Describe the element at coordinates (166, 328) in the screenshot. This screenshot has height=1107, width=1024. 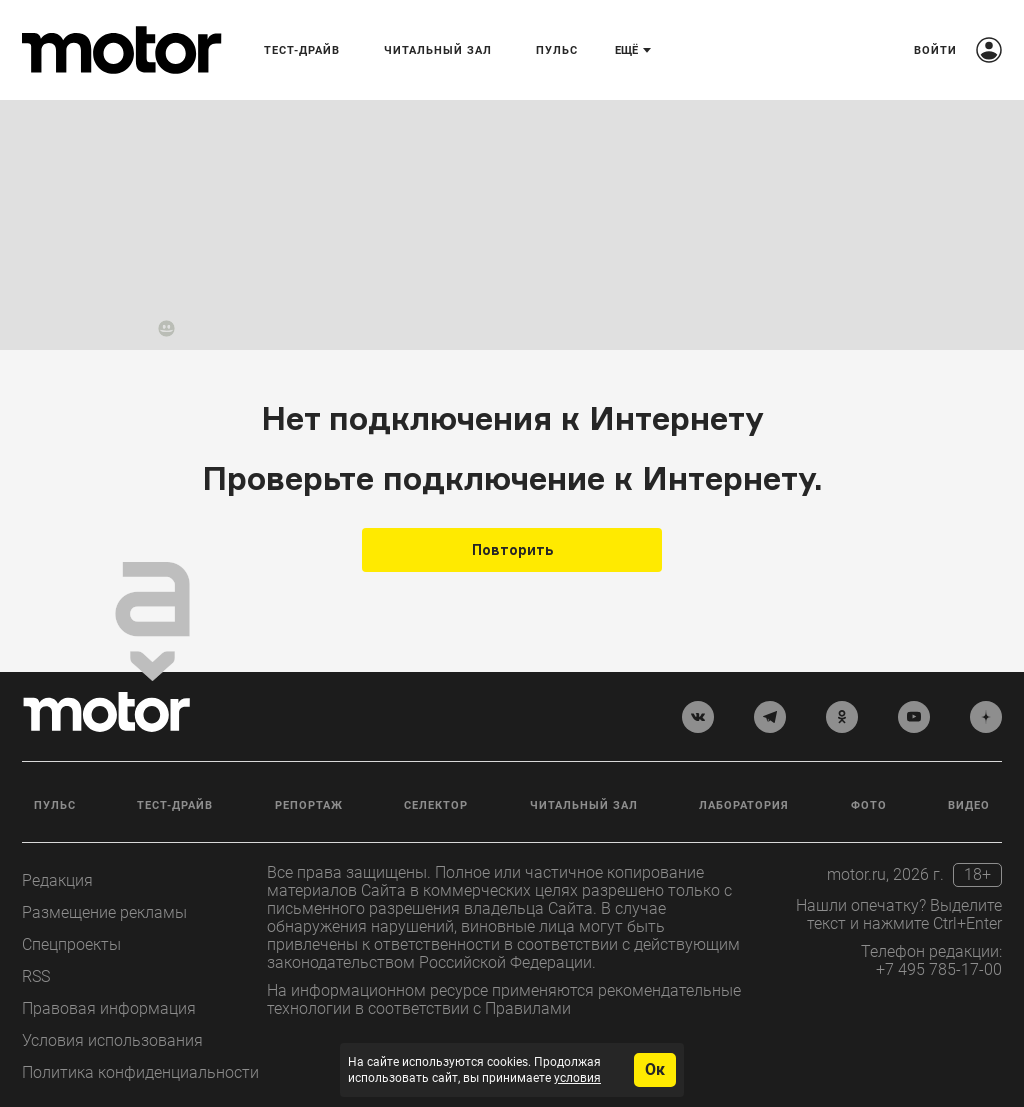
I see `add an emoji or reaction to a message` at that location.